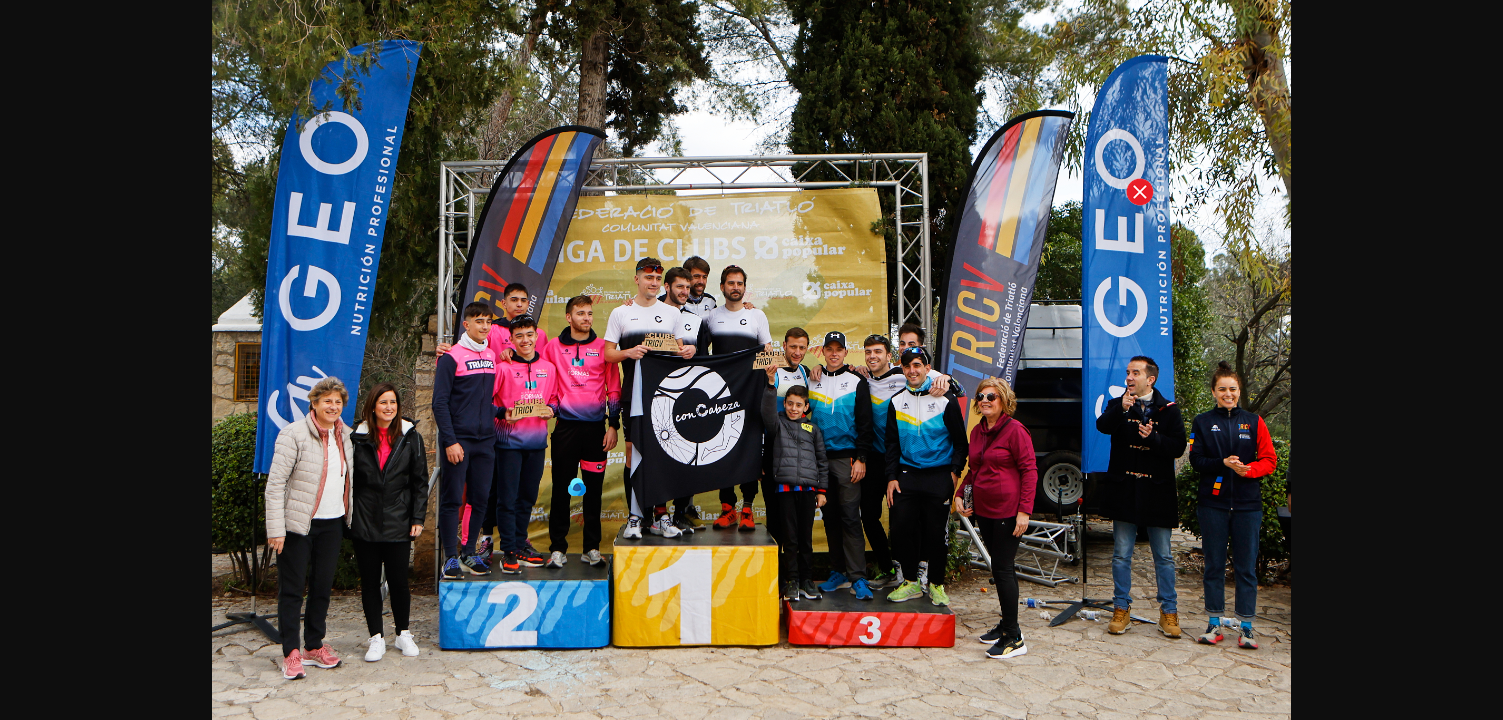 Image resolution: width=1503 pixels, height=720 pixels. What do you see at coordinates (1084, 24) in the screenshot?
I see `access games and gaming applications` at bounding box center [1084, 24].